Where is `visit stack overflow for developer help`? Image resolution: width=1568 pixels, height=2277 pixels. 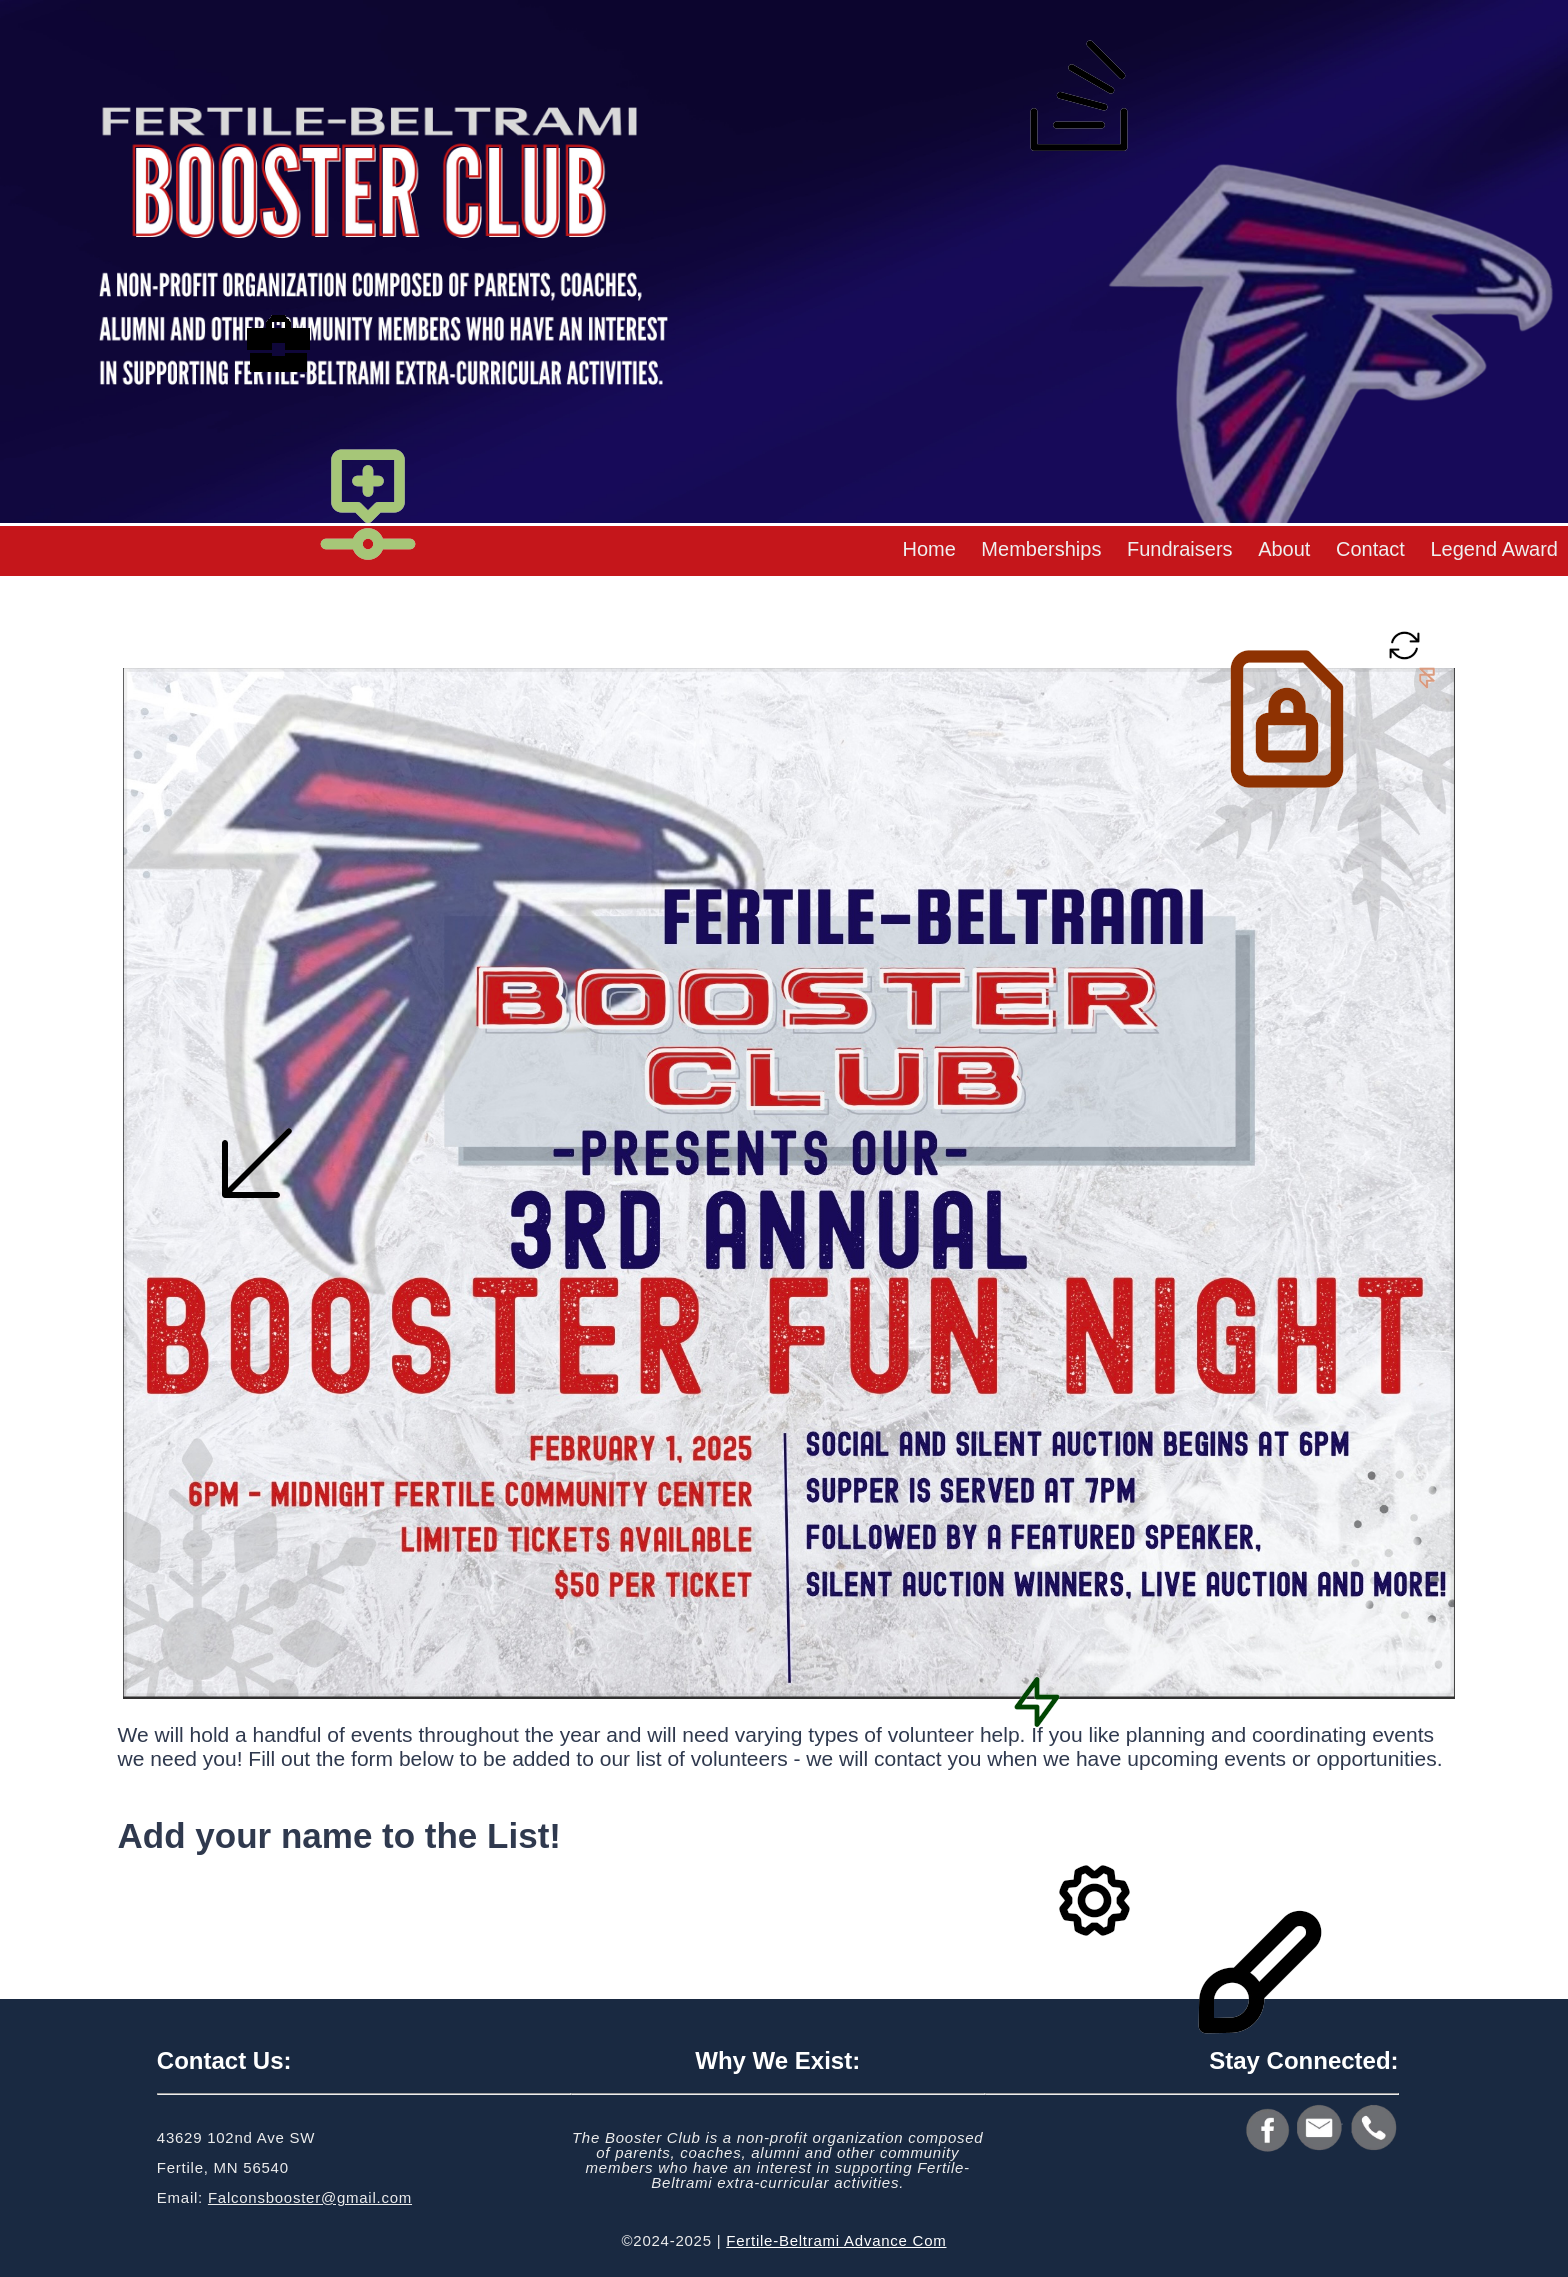
visit stack overflow for developer help is located at coordinates (1079, 98).